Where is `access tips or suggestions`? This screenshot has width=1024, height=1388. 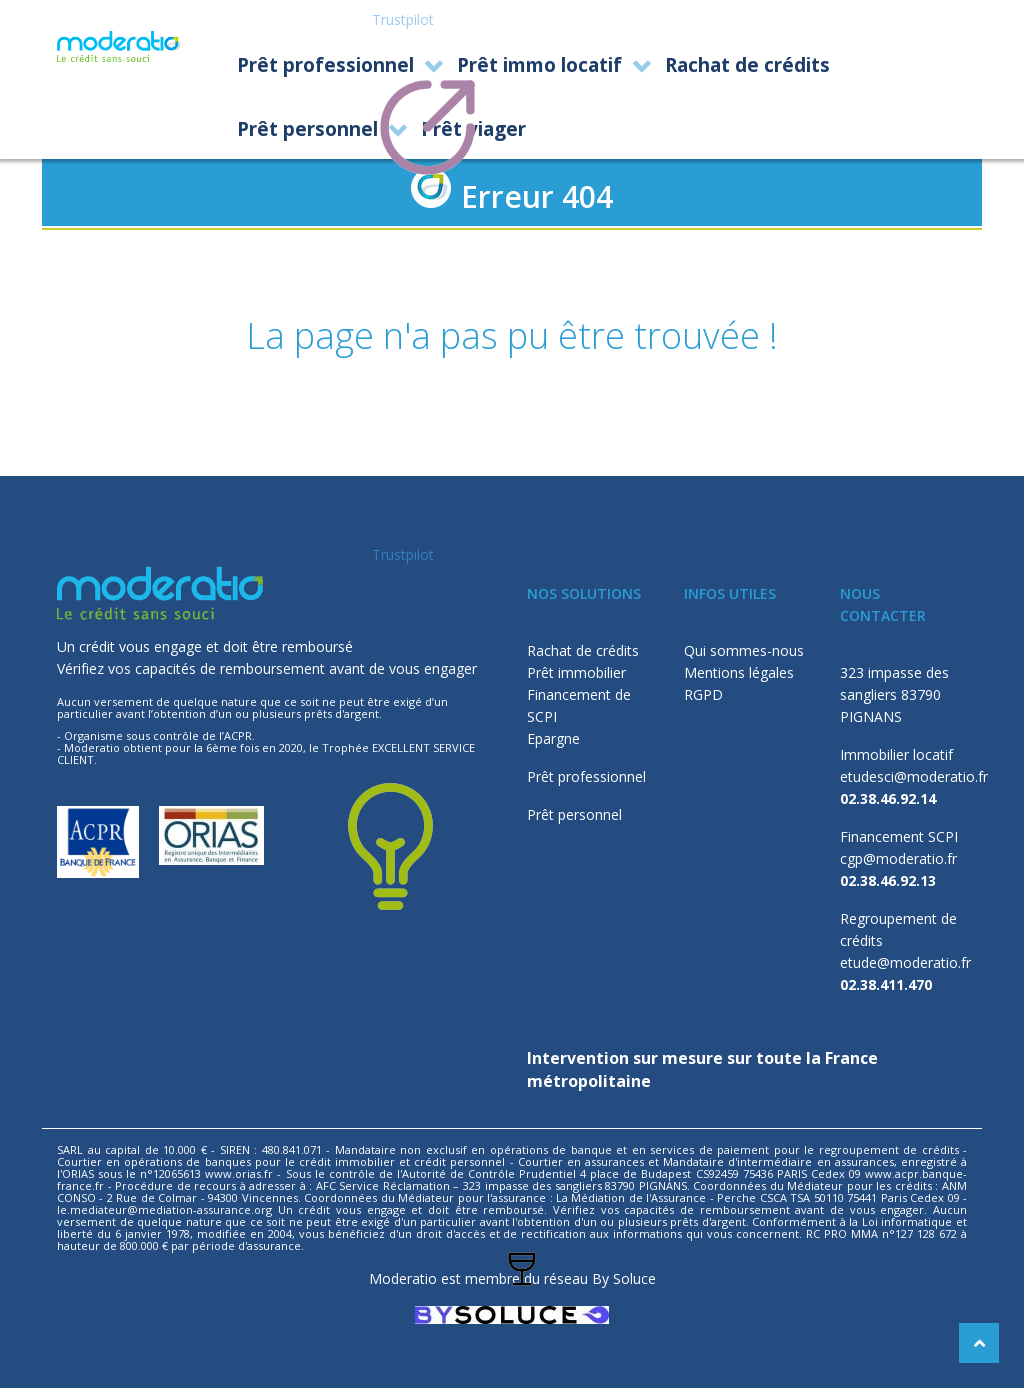 access tips or suggestions is located at coordinates (390, 846).